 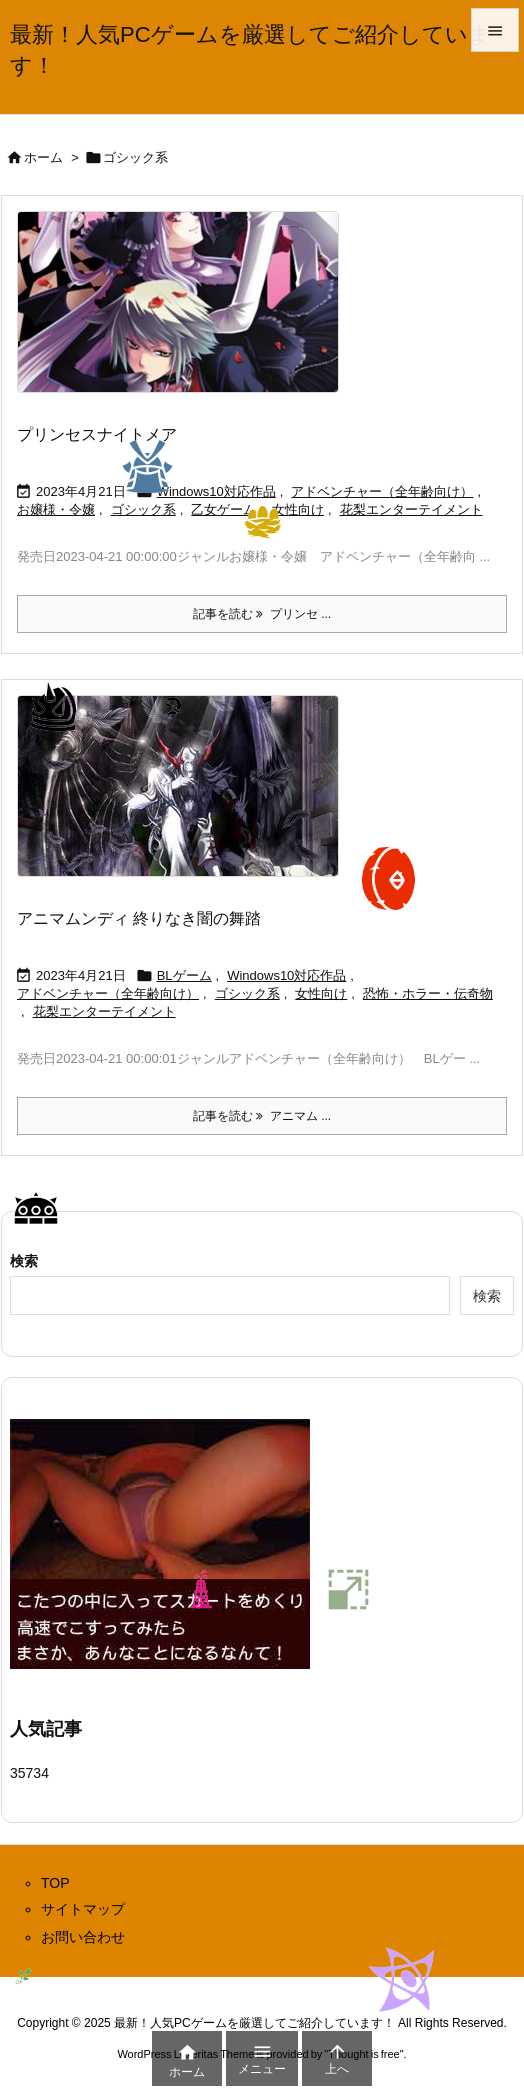 I want to click on select gaul or celtic warrior class, so click(x=36, y=1210).